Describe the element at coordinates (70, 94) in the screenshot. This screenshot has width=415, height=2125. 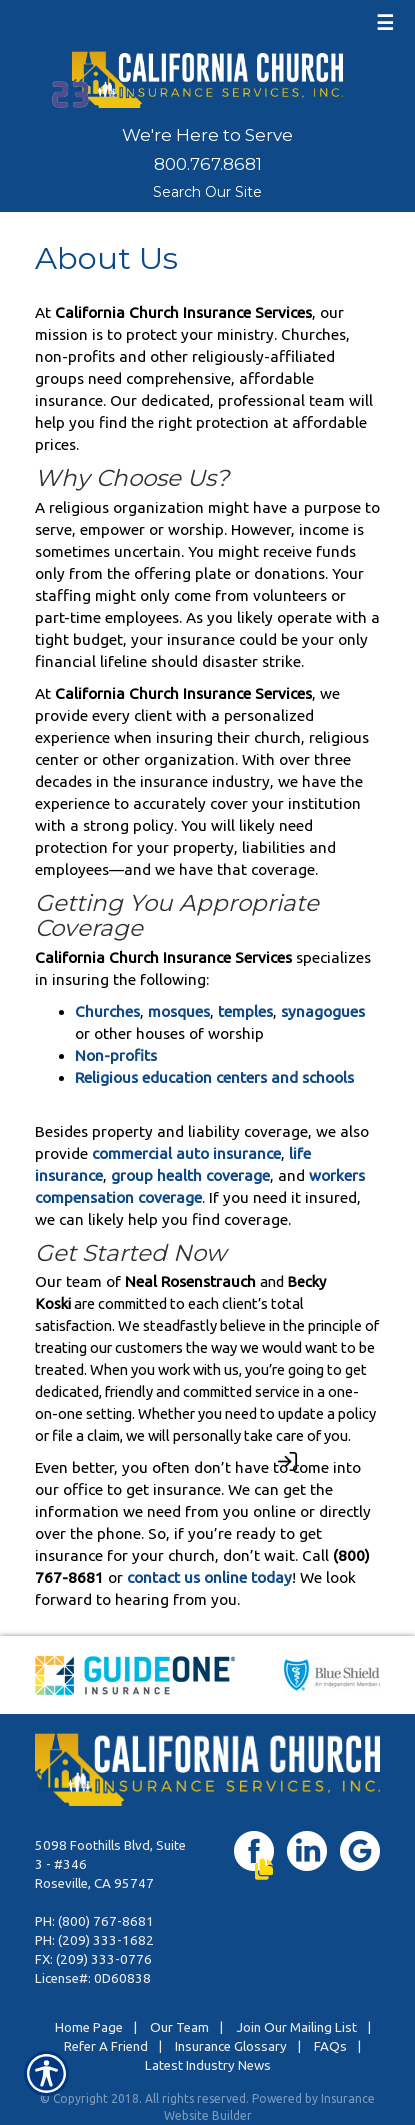
I see `displays the number 23 as a badge or label` at that location.